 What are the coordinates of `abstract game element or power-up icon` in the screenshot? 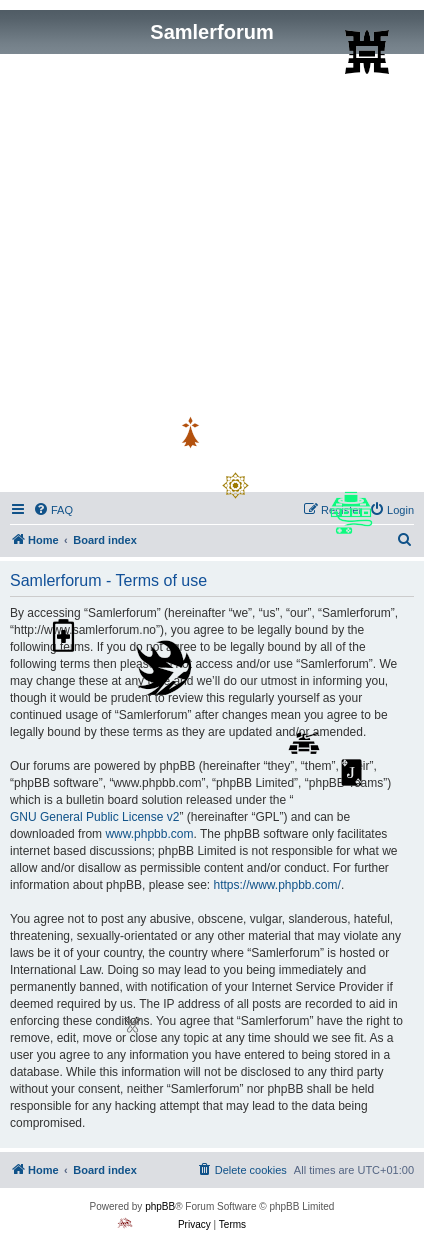 It's located at (367, 52).